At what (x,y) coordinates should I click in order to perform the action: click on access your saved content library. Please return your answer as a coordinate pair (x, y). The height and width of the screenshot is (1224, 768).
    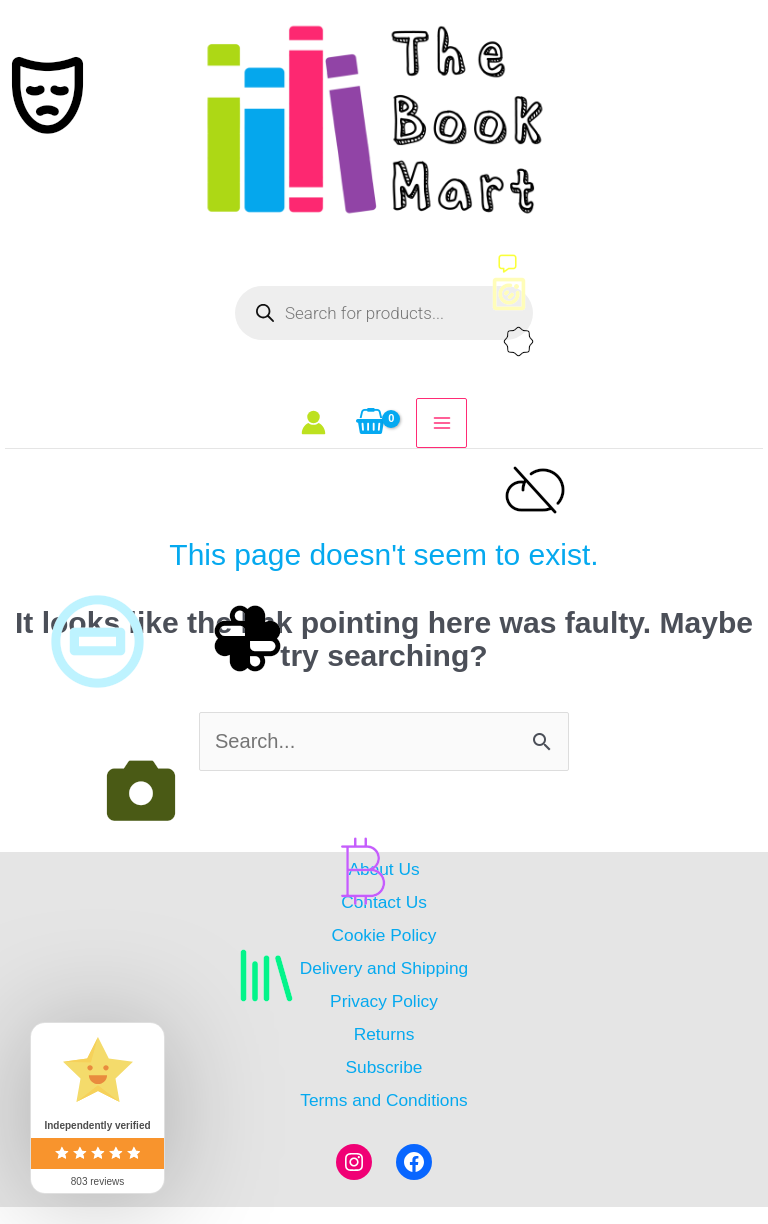
    Looking at the image, I should click on (266, 975).